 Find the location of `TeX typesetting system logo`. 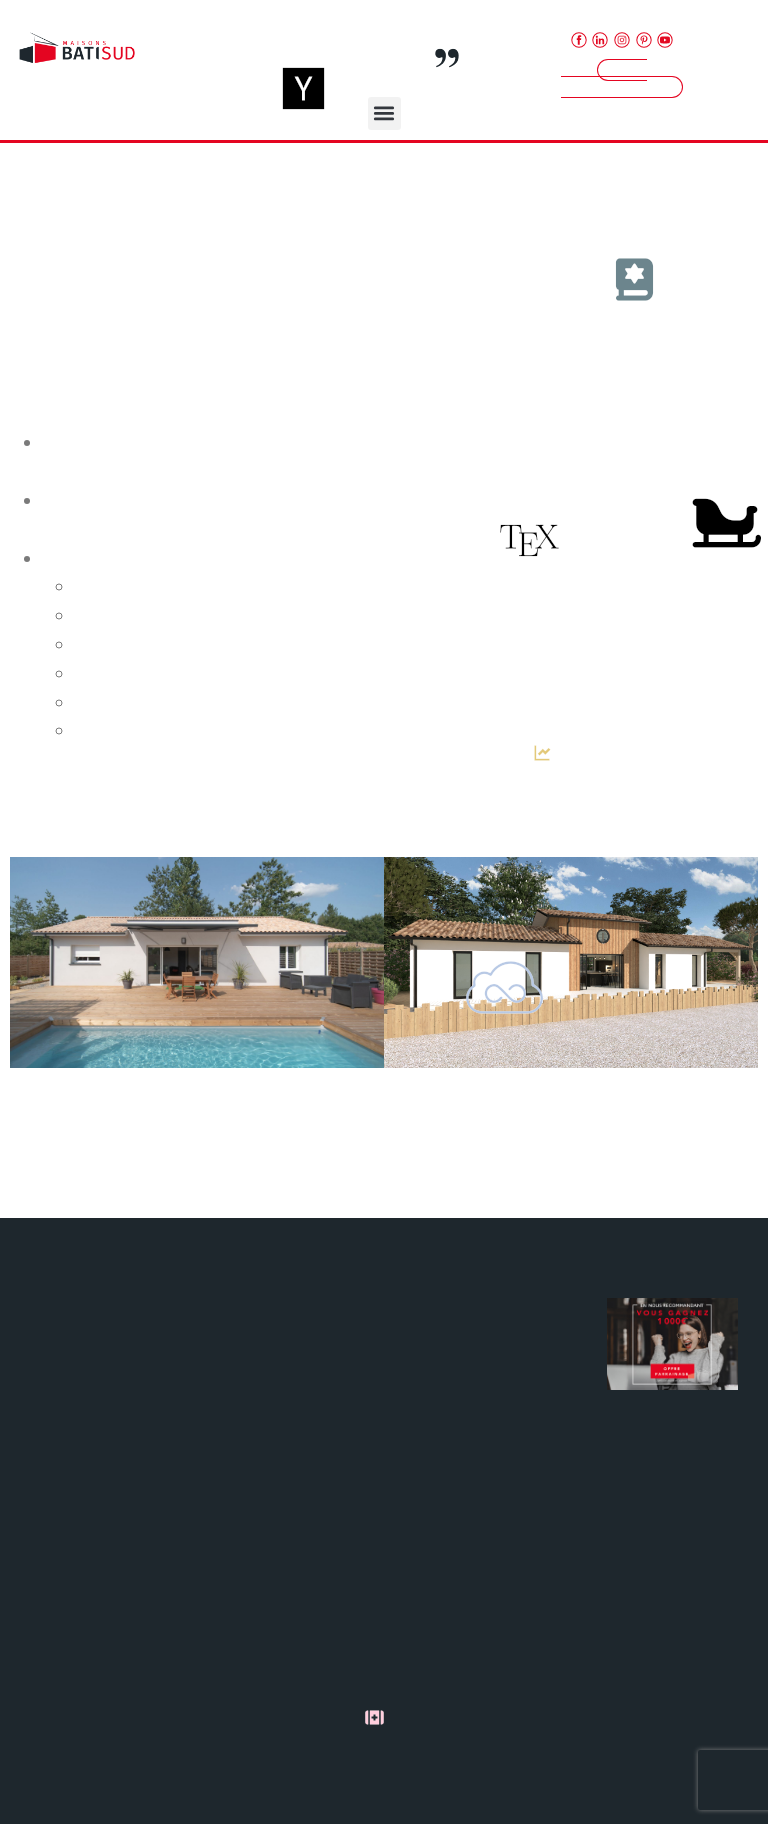

TeX typesetting system logo is located at coordinates (529, 540).